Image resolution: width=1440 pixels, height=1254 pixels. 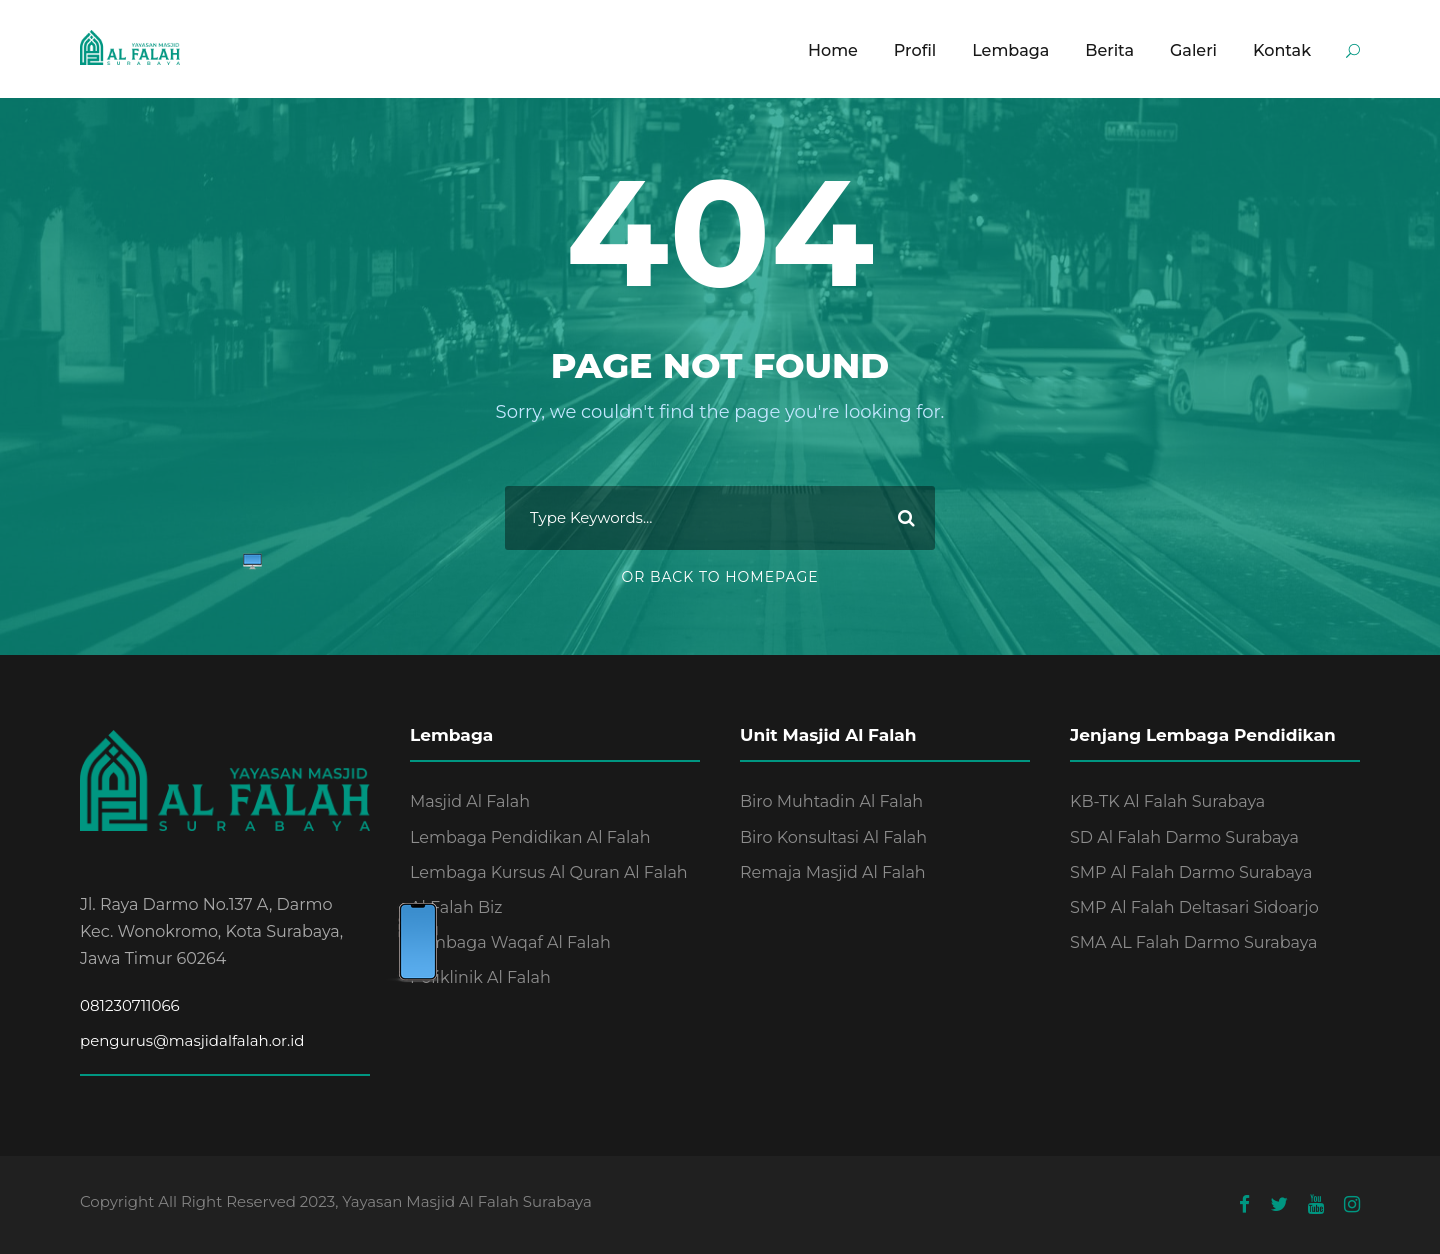 What do you see at coordinates (252, 560) in the screenshot?
I see `represents this mac in system preferences or network settings` at bounding box center [252, 560].